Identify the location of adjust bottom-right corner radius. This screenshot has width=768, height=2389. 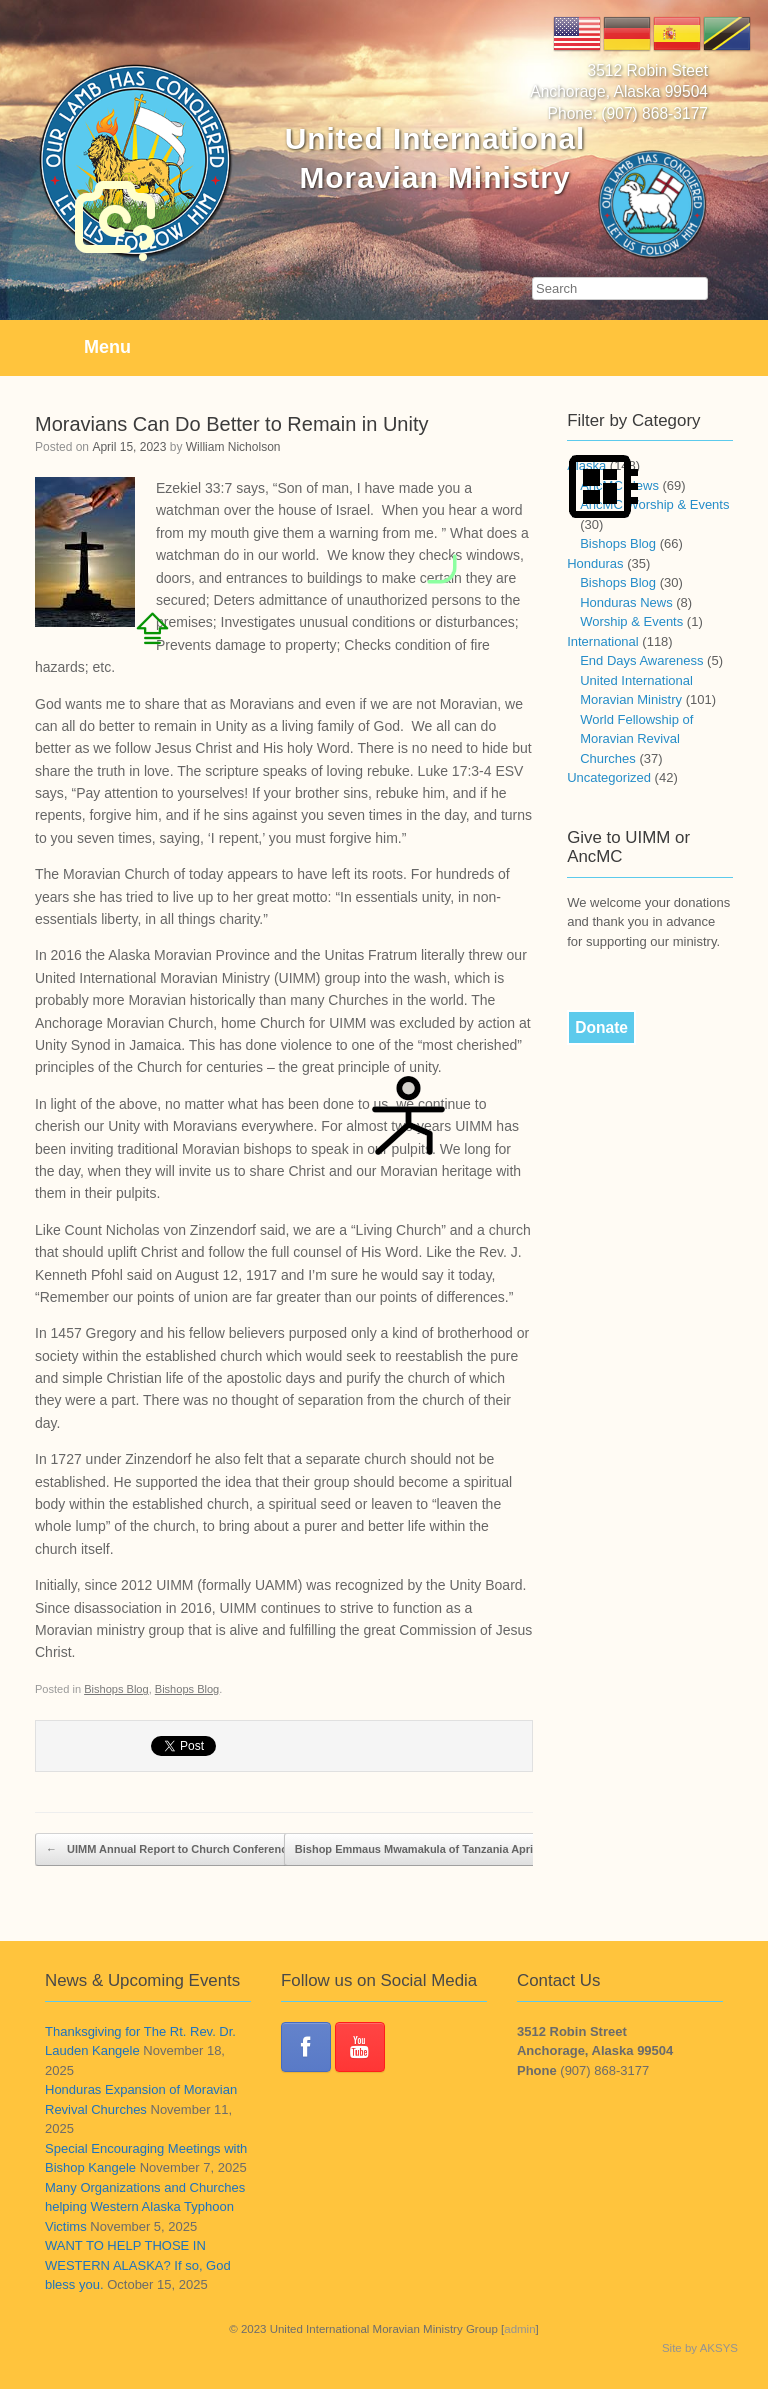
(442, 569).